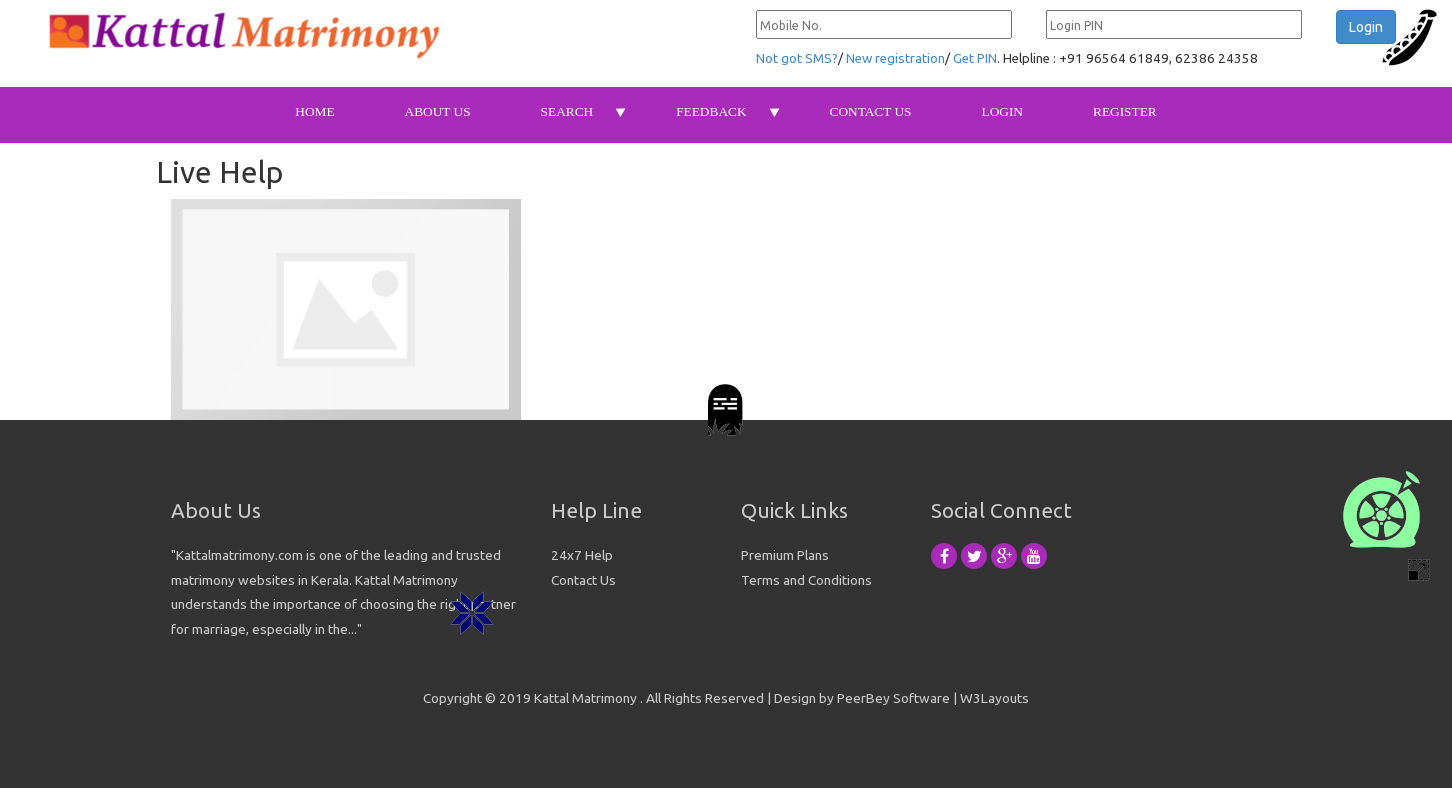  I want to click on decorative tile pattern from azul board game, so click(472, 613).